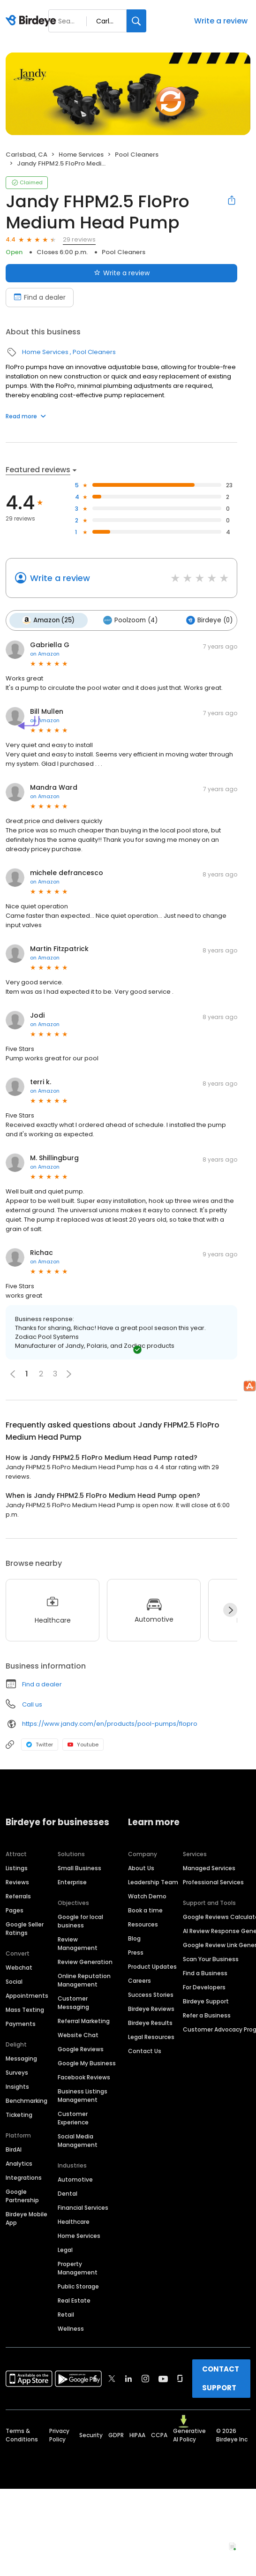  Describe the element at coordinates (171, 101) in the screenshot. I see `sync data across devices or services` at that location.